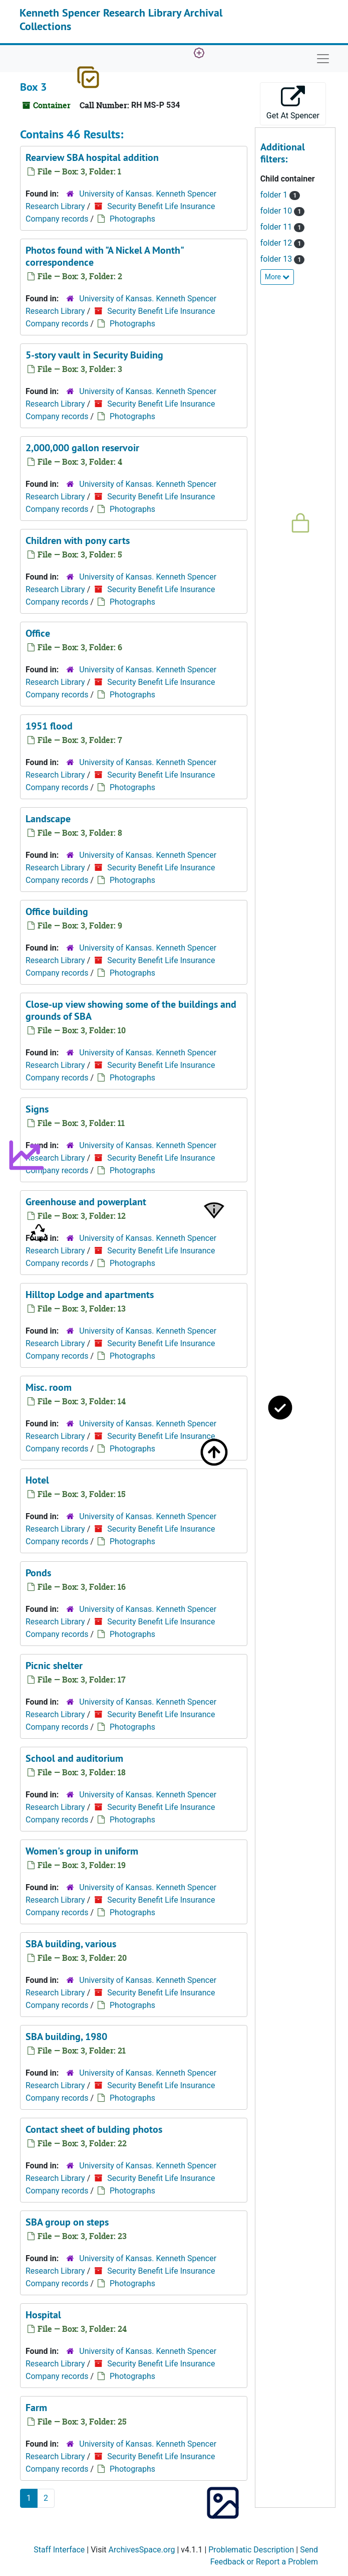  Describe the element at coordinates (223, 2503) in the screenshot. I see `view or open an image file` at that location.